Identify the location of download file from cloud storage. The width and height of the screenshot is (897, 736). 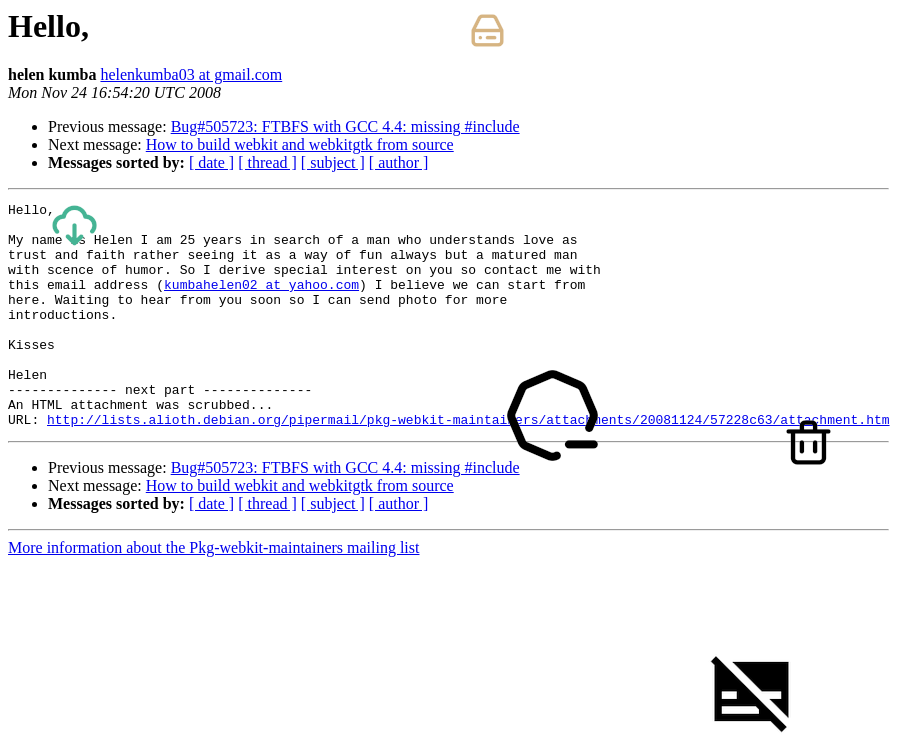
(74, 225).